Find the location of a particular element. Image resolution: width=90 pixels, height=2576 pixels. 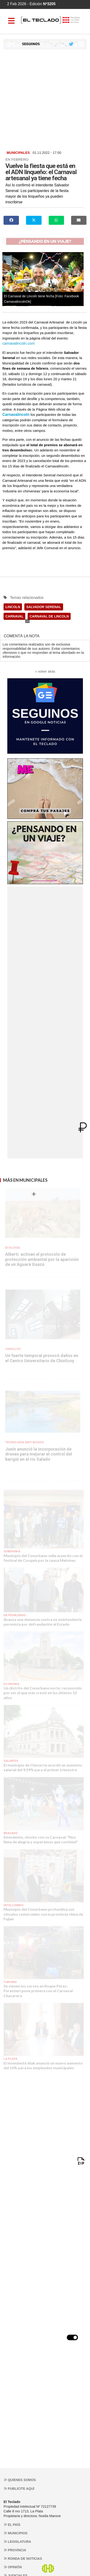

toggle switch in the on/enabled state is located at coordinates (72, 2337).